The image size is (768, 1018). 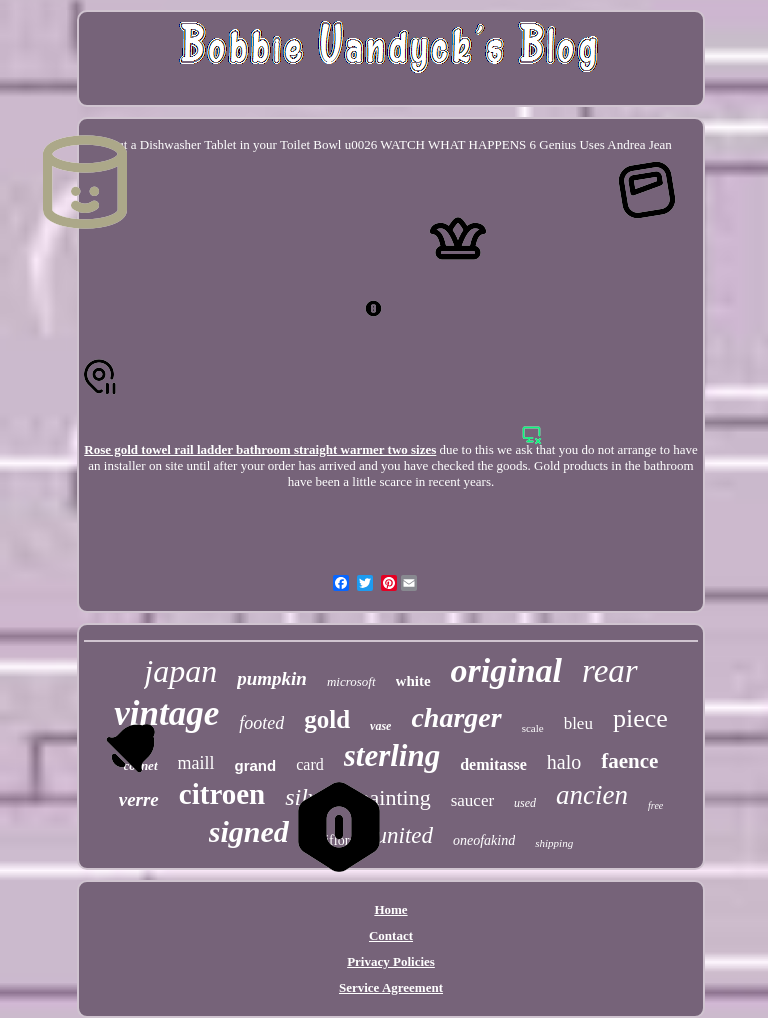 What do you see at coordinates (647, 190) in the screenshot?
I see `headless ui library logo` at bounding box center [647, 190].